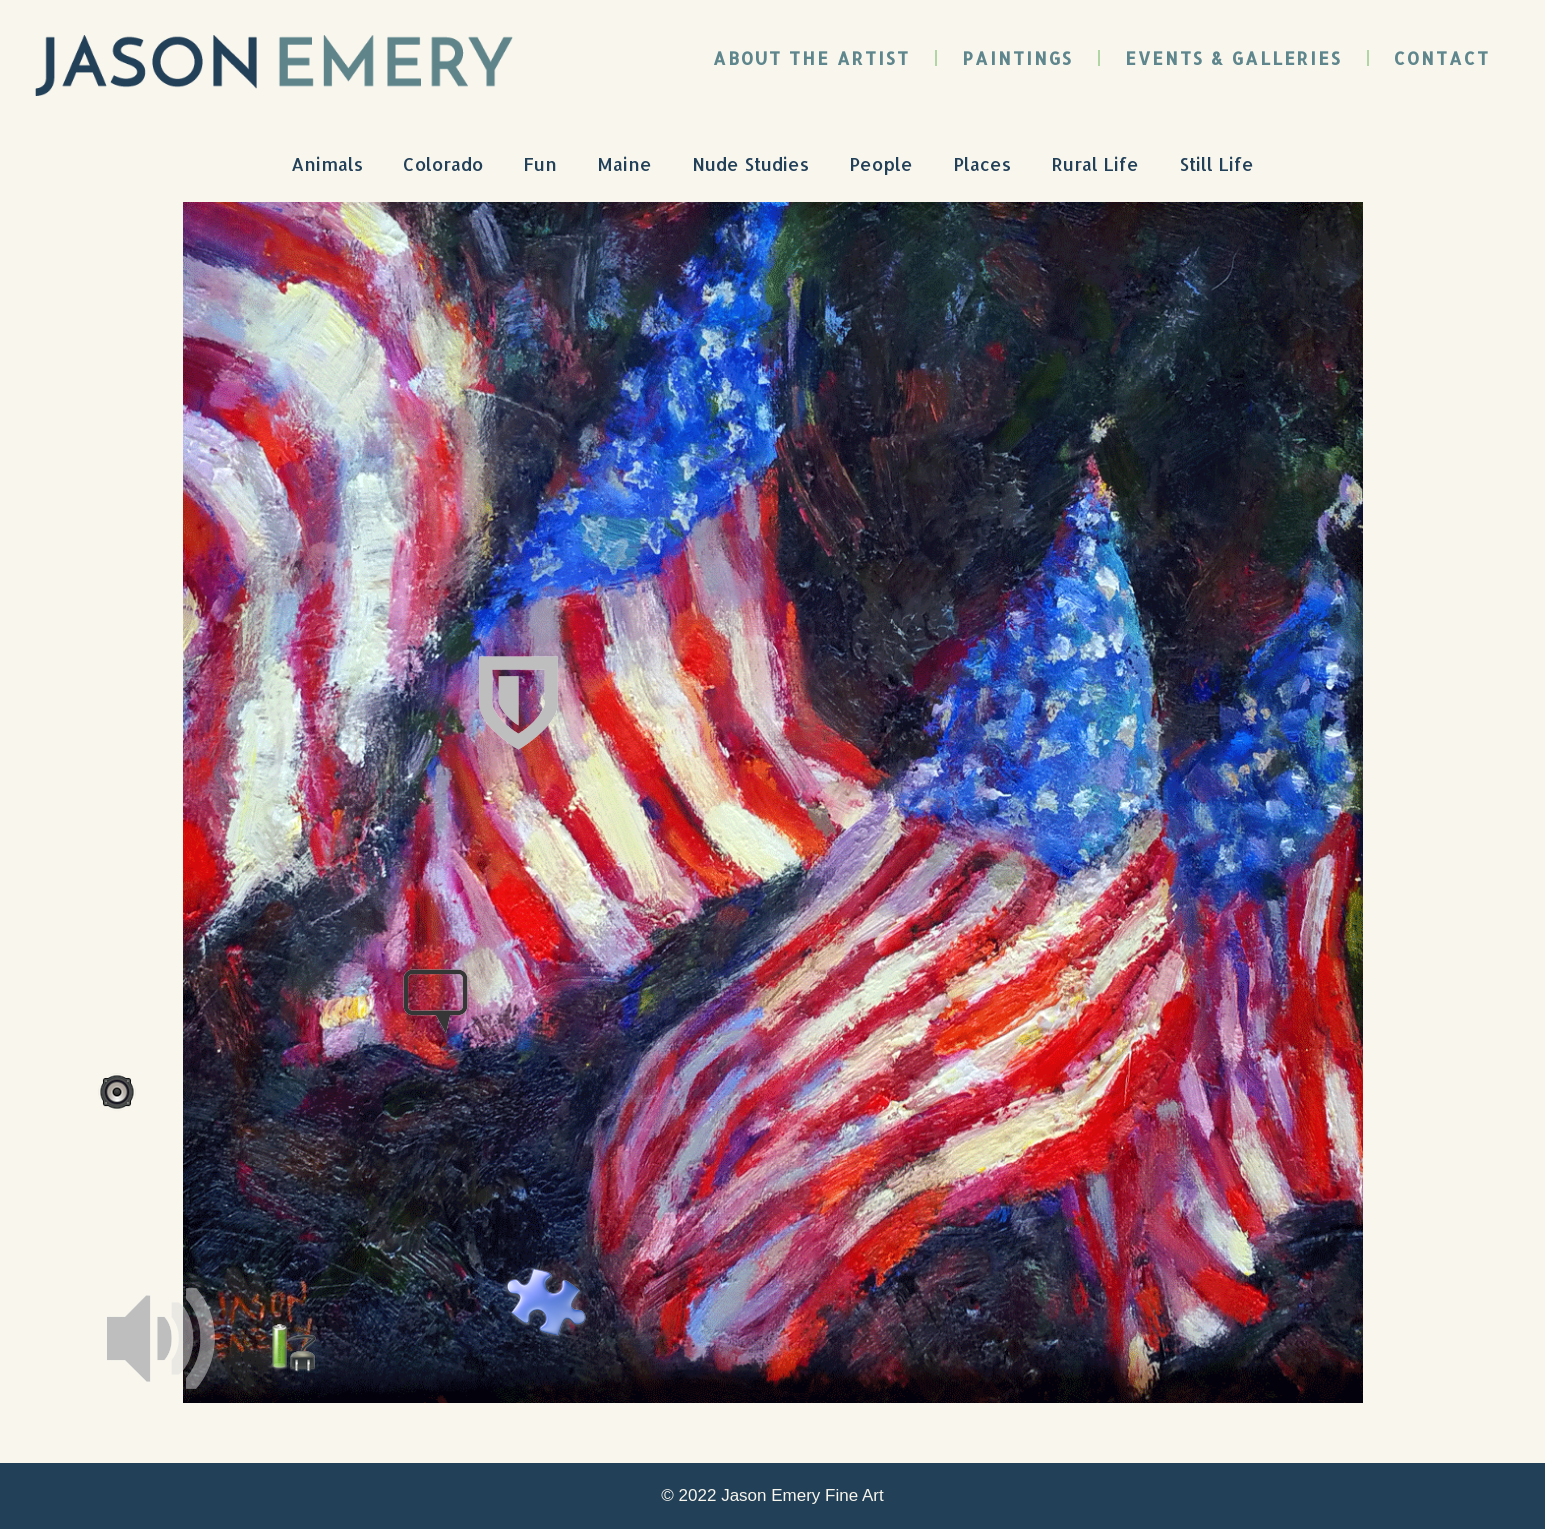  What do you see at coordinates (291, 1346) in the screenshot?
I see `battery fully charged and connected to power` at bounding box center [291, 1346].